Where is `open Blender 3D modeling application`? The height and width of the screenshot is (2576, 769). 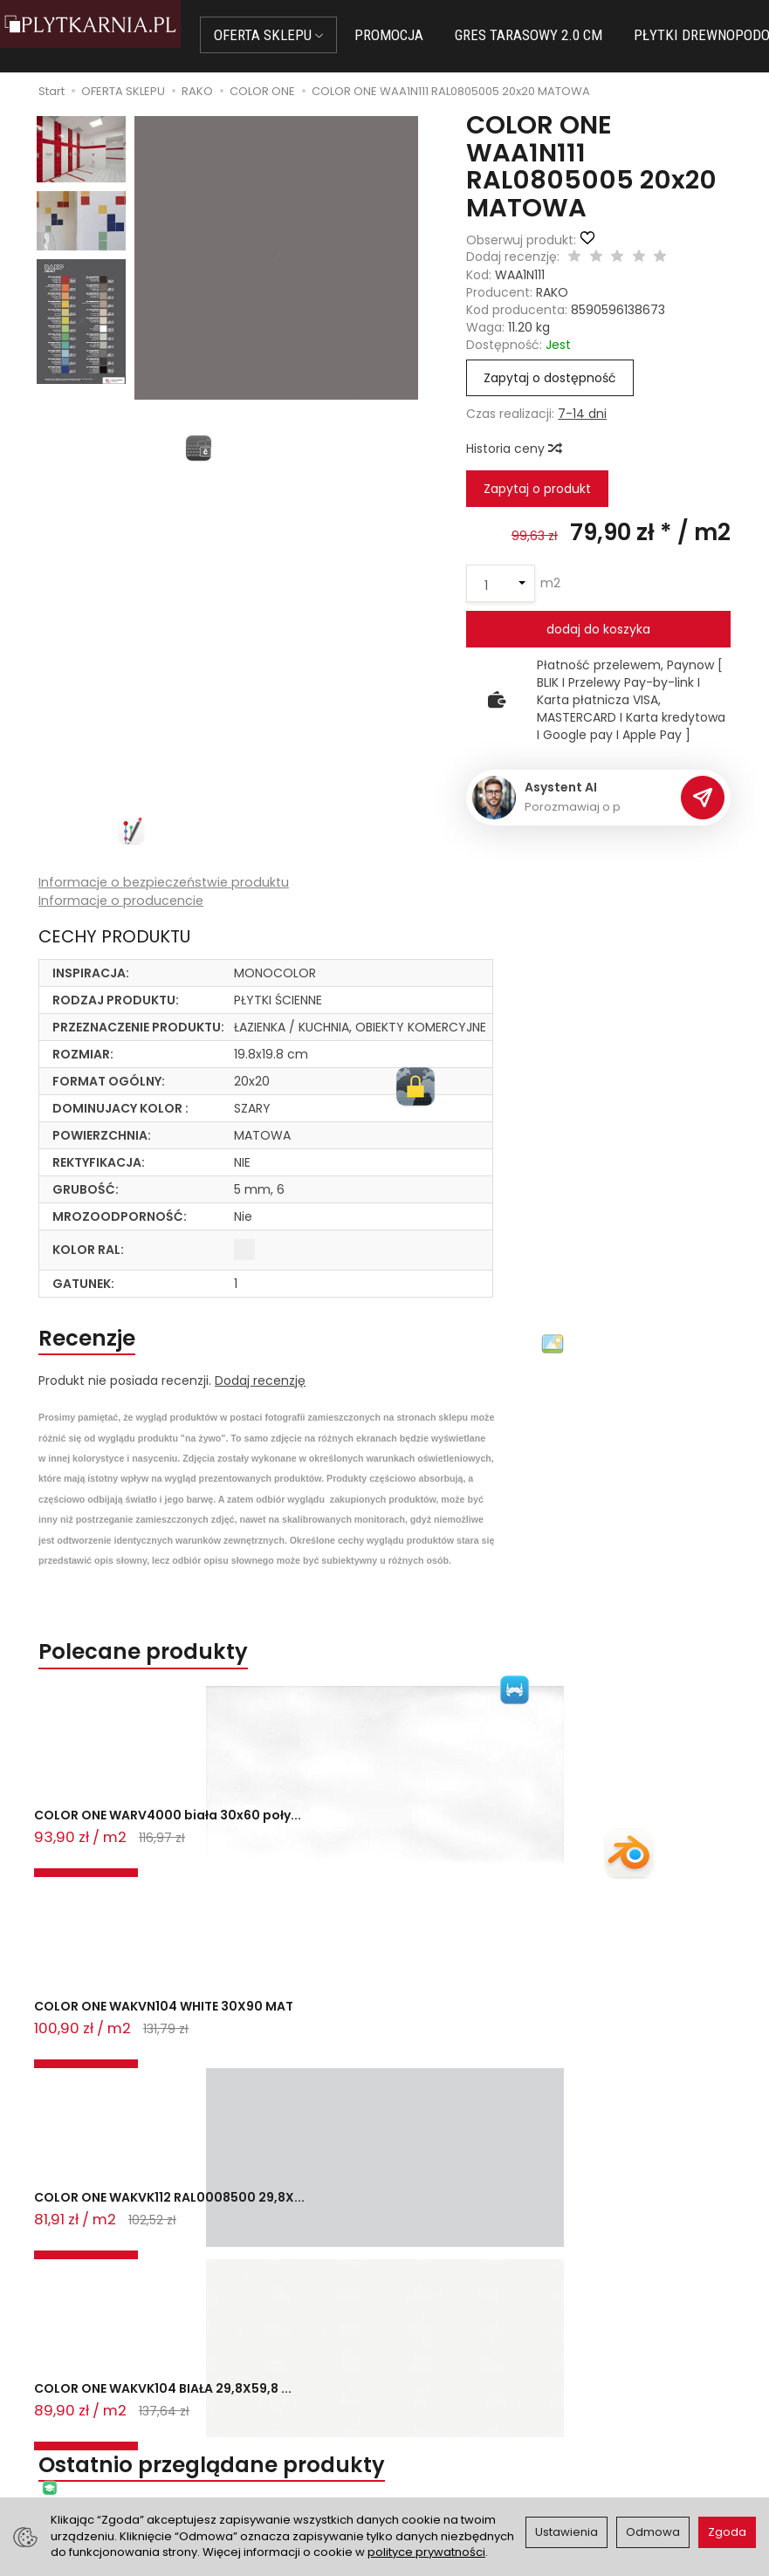 open Blender 3D modeling application is located at coordinates (628, 1853).